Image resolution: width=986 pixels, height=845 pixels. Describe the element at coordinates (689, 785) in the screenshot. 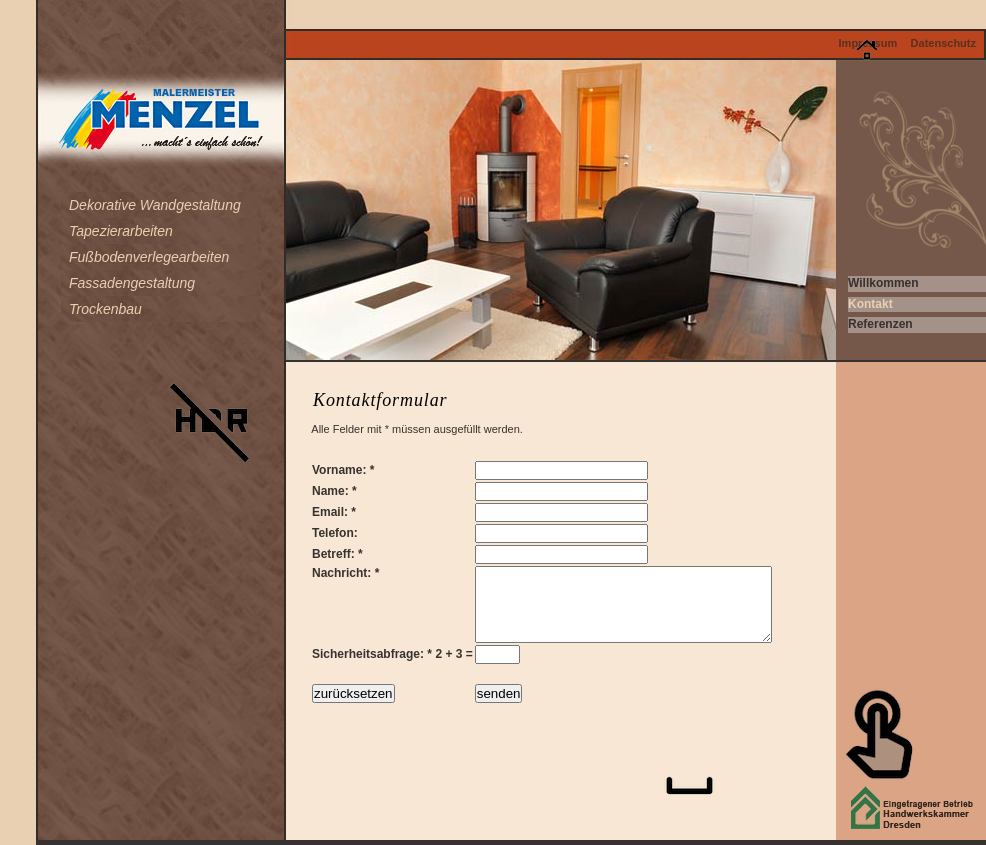

I see `insert a space character` at that location.